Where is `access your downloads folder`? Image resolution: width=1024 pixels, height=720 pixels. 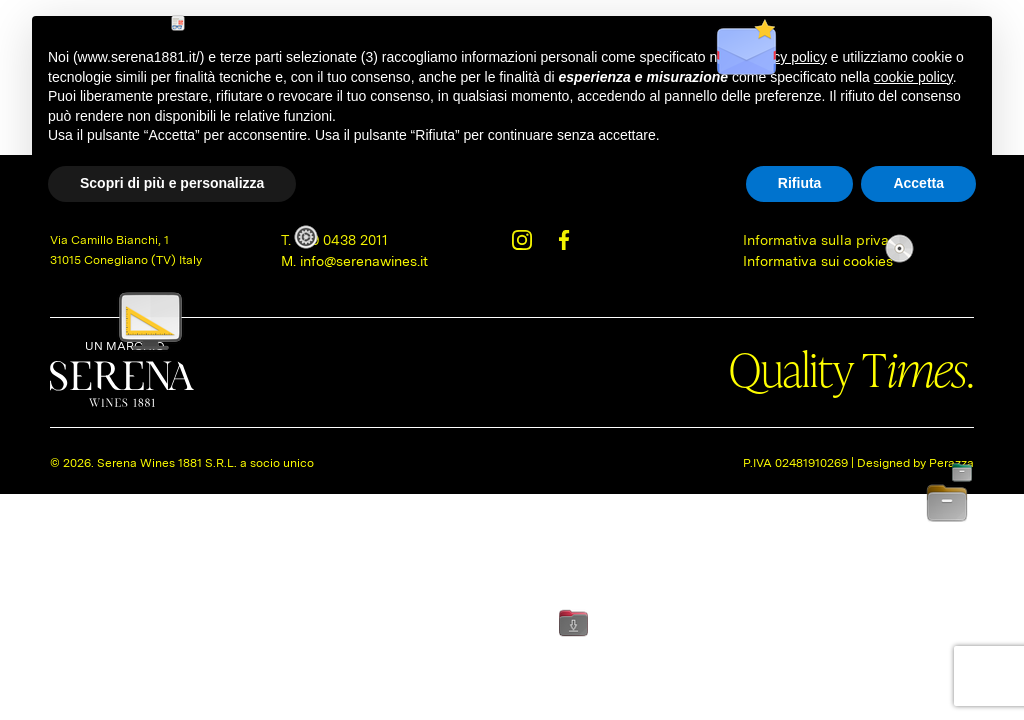
access your downloads folder is located at coordinates (573, 622).